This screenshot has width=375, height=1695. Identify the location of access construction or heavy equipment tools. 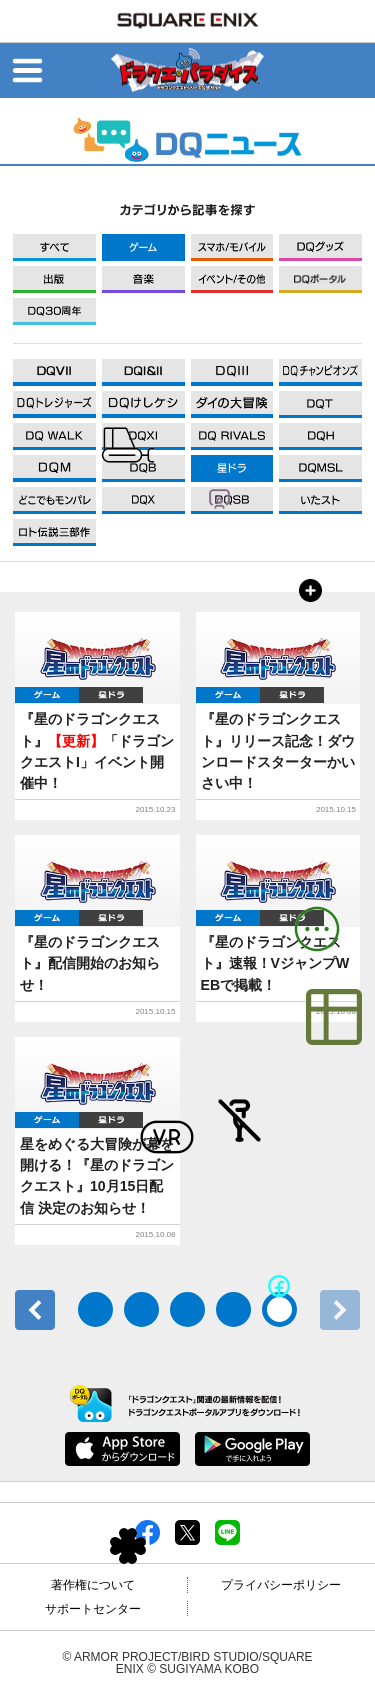
(128, 445).